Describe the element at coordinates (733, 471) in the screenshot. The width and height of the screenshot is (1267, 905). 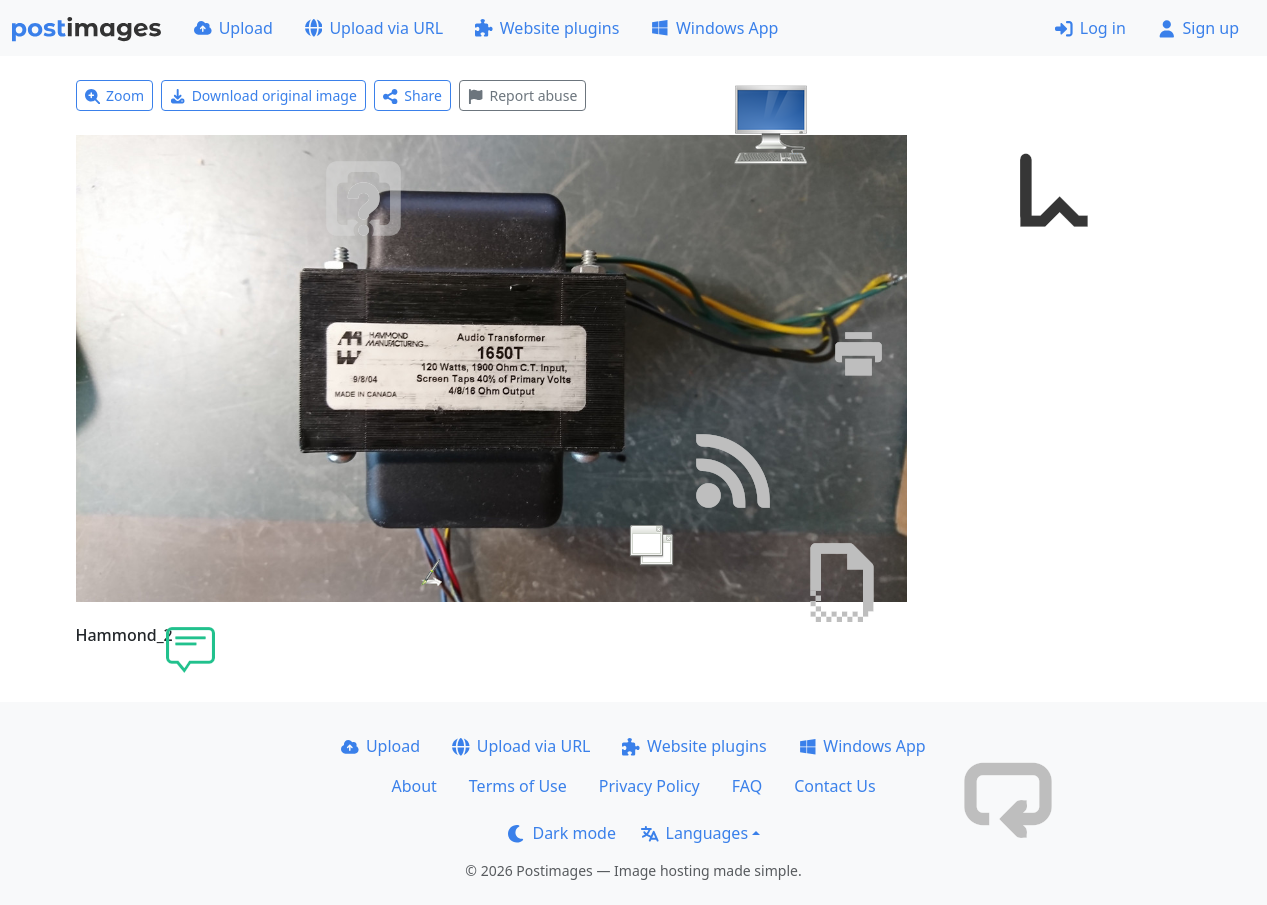
I see `subscribe to RSS feed` at that location.